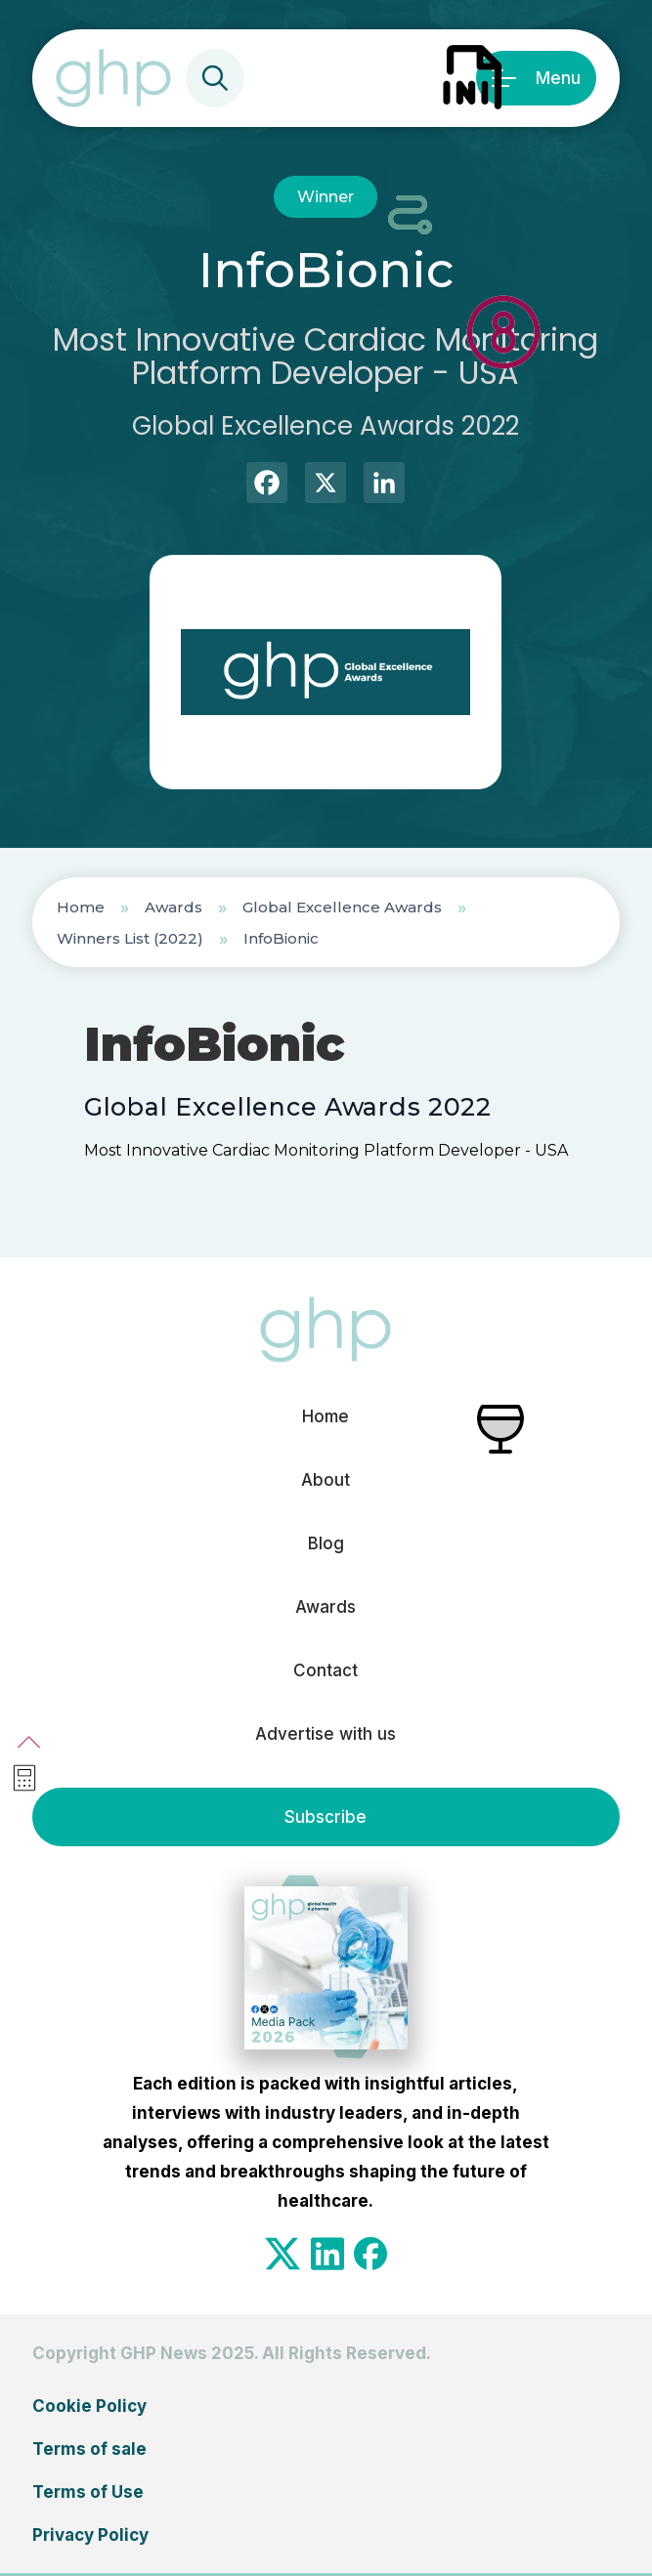  What do you see at coordinates (500, 1428) in the screenshot?
I see `browse wine or cocktail menu` at bounding box center [500, 1428].